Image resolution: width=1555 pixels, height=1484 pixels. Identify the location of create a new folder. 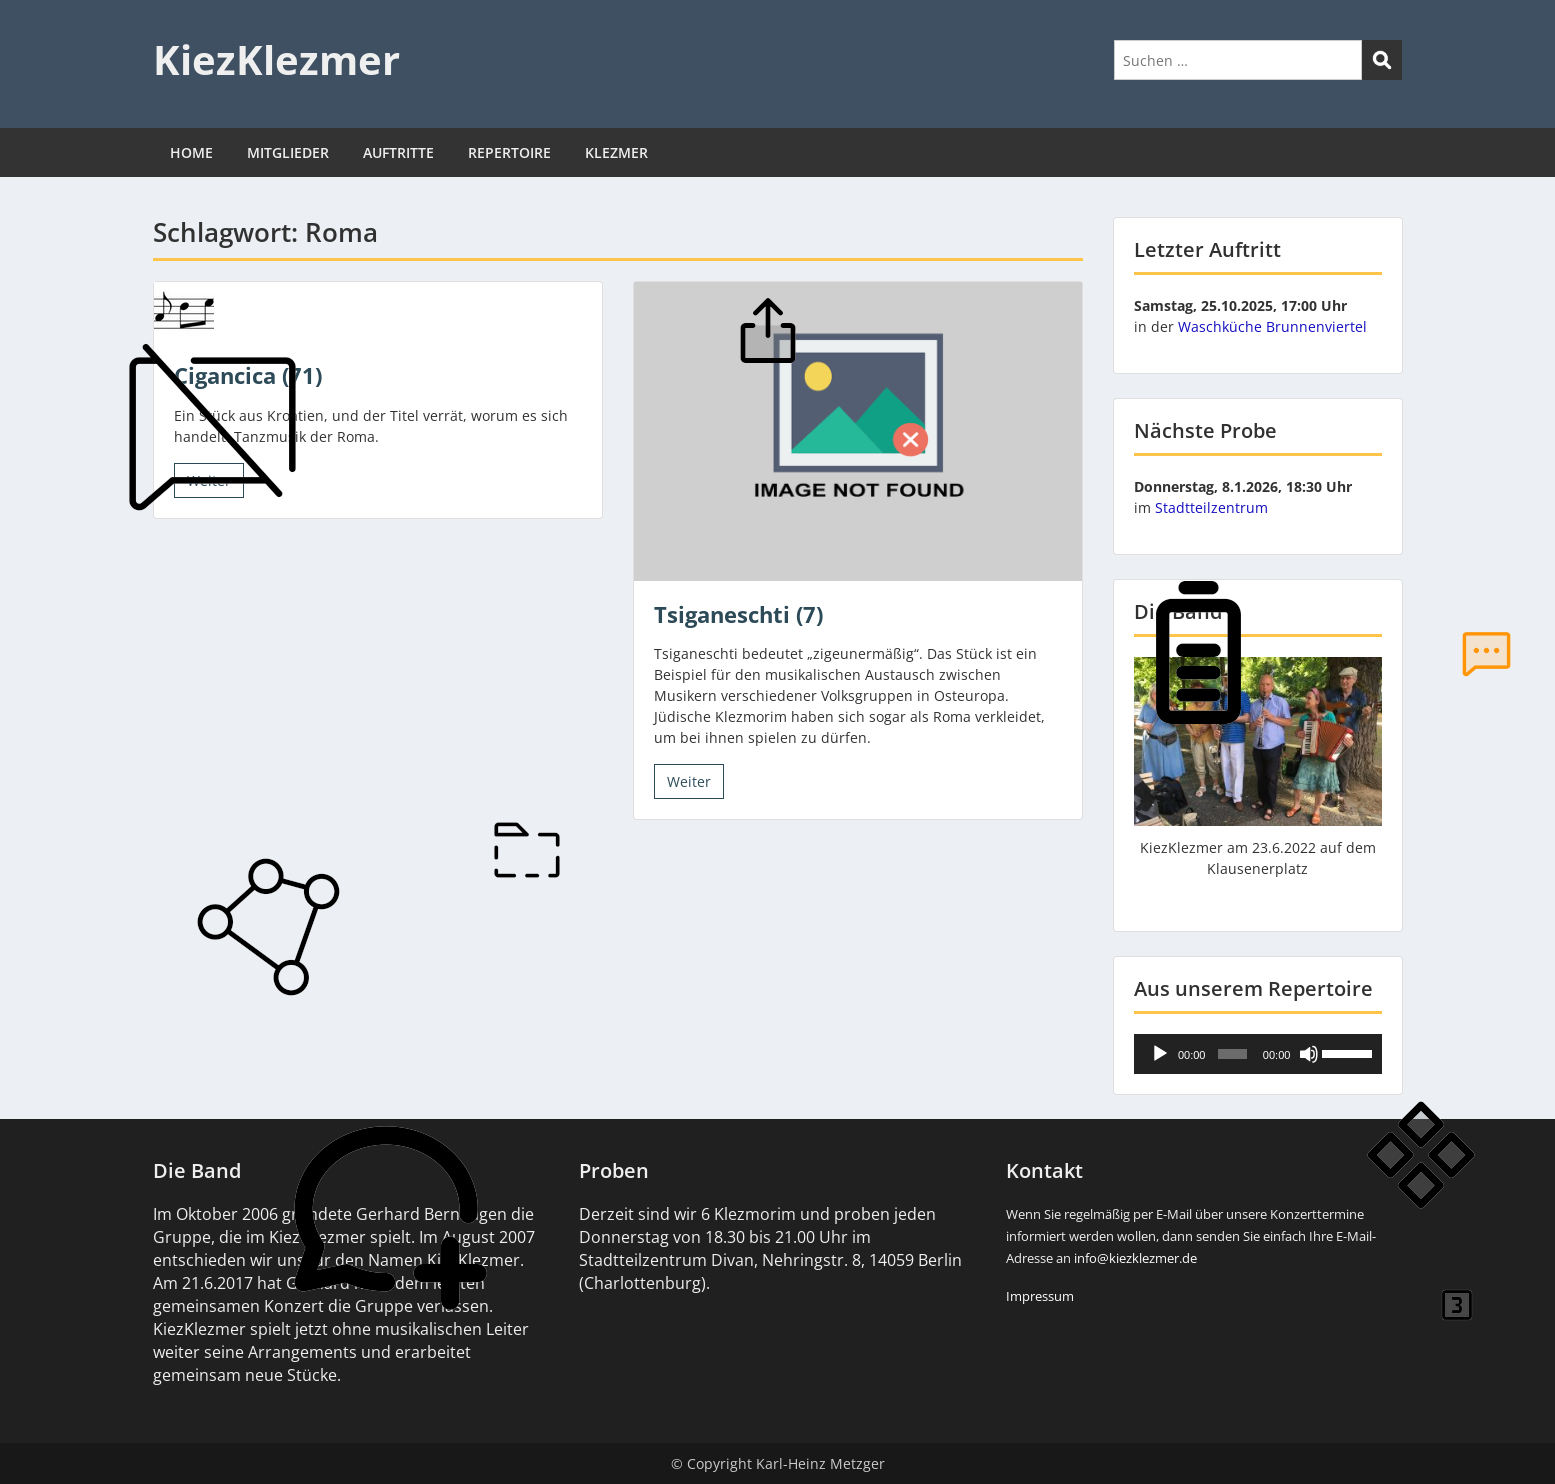
(527, 850).